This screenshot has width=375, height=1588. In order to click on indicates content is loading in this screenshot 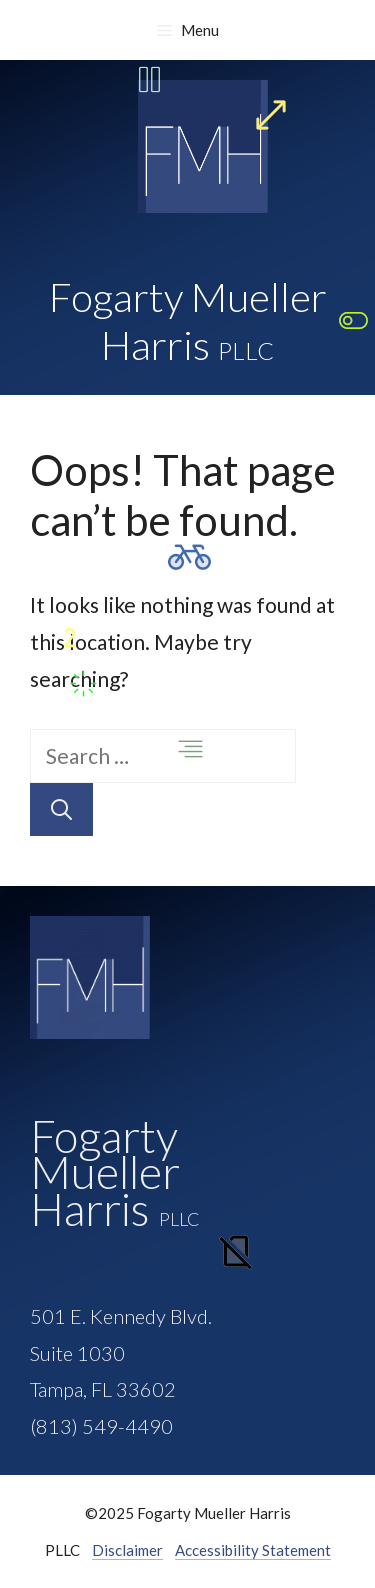, I will do `click(83, 683)`.